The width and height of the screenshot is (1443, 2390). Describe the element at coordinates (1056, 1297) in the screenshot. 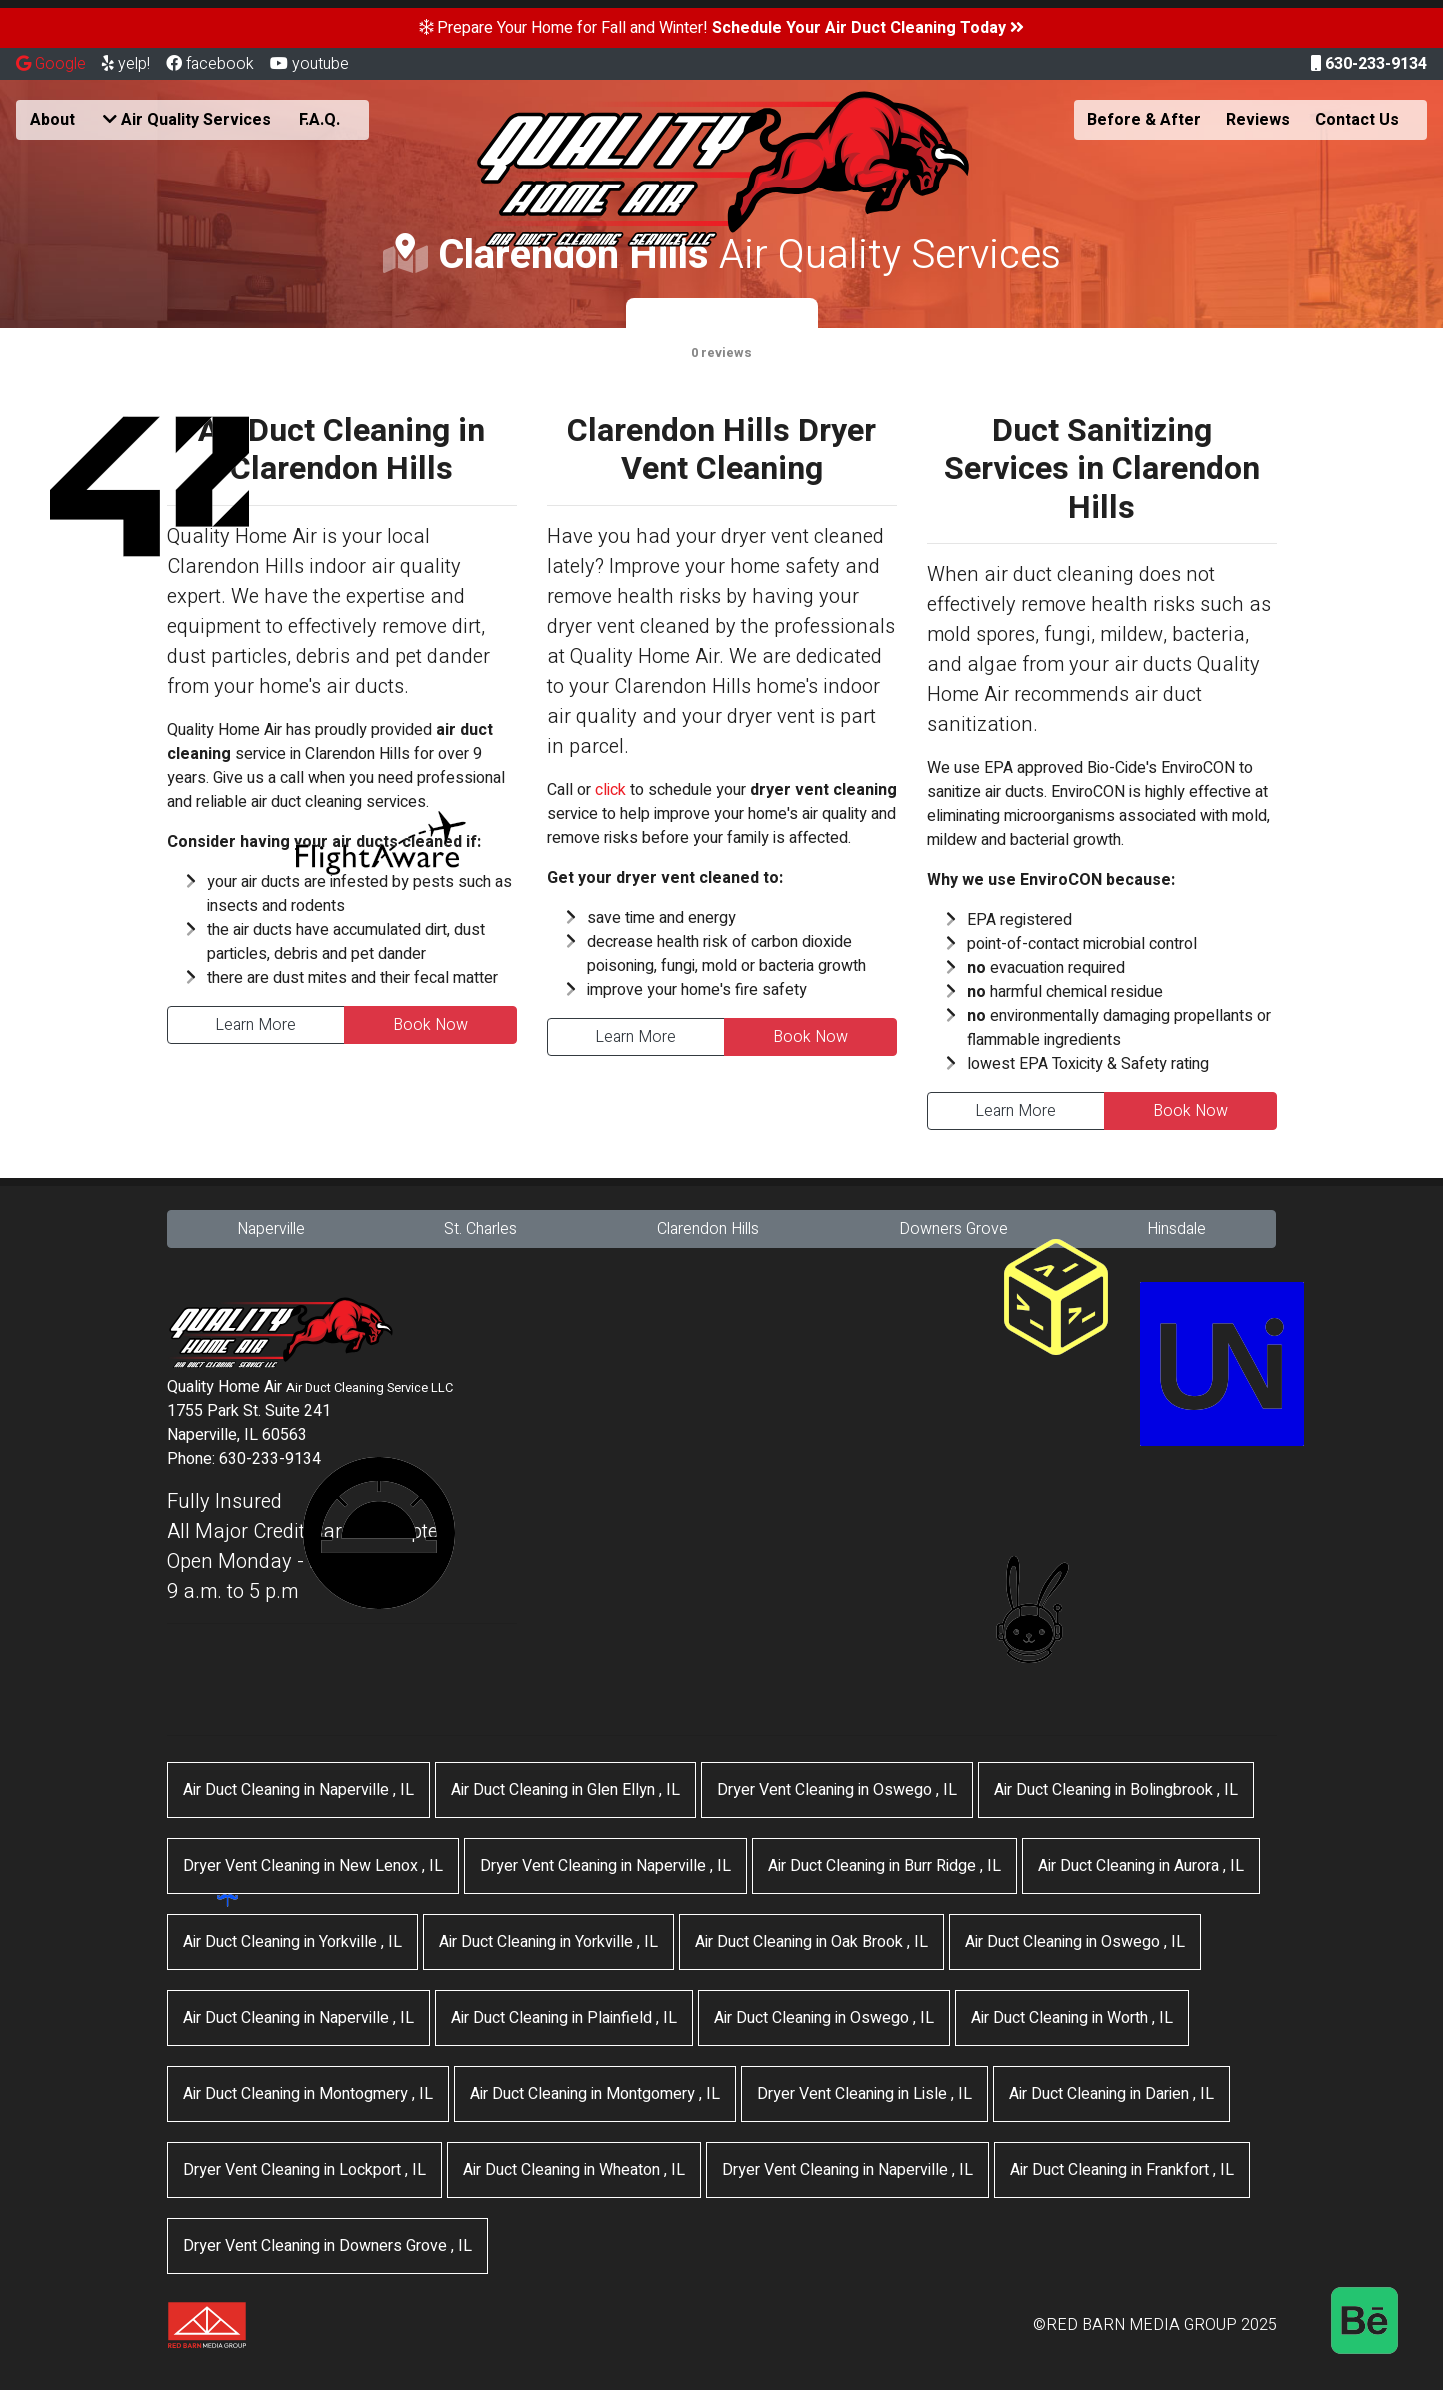

I see `open distrobox container management application` at that location.